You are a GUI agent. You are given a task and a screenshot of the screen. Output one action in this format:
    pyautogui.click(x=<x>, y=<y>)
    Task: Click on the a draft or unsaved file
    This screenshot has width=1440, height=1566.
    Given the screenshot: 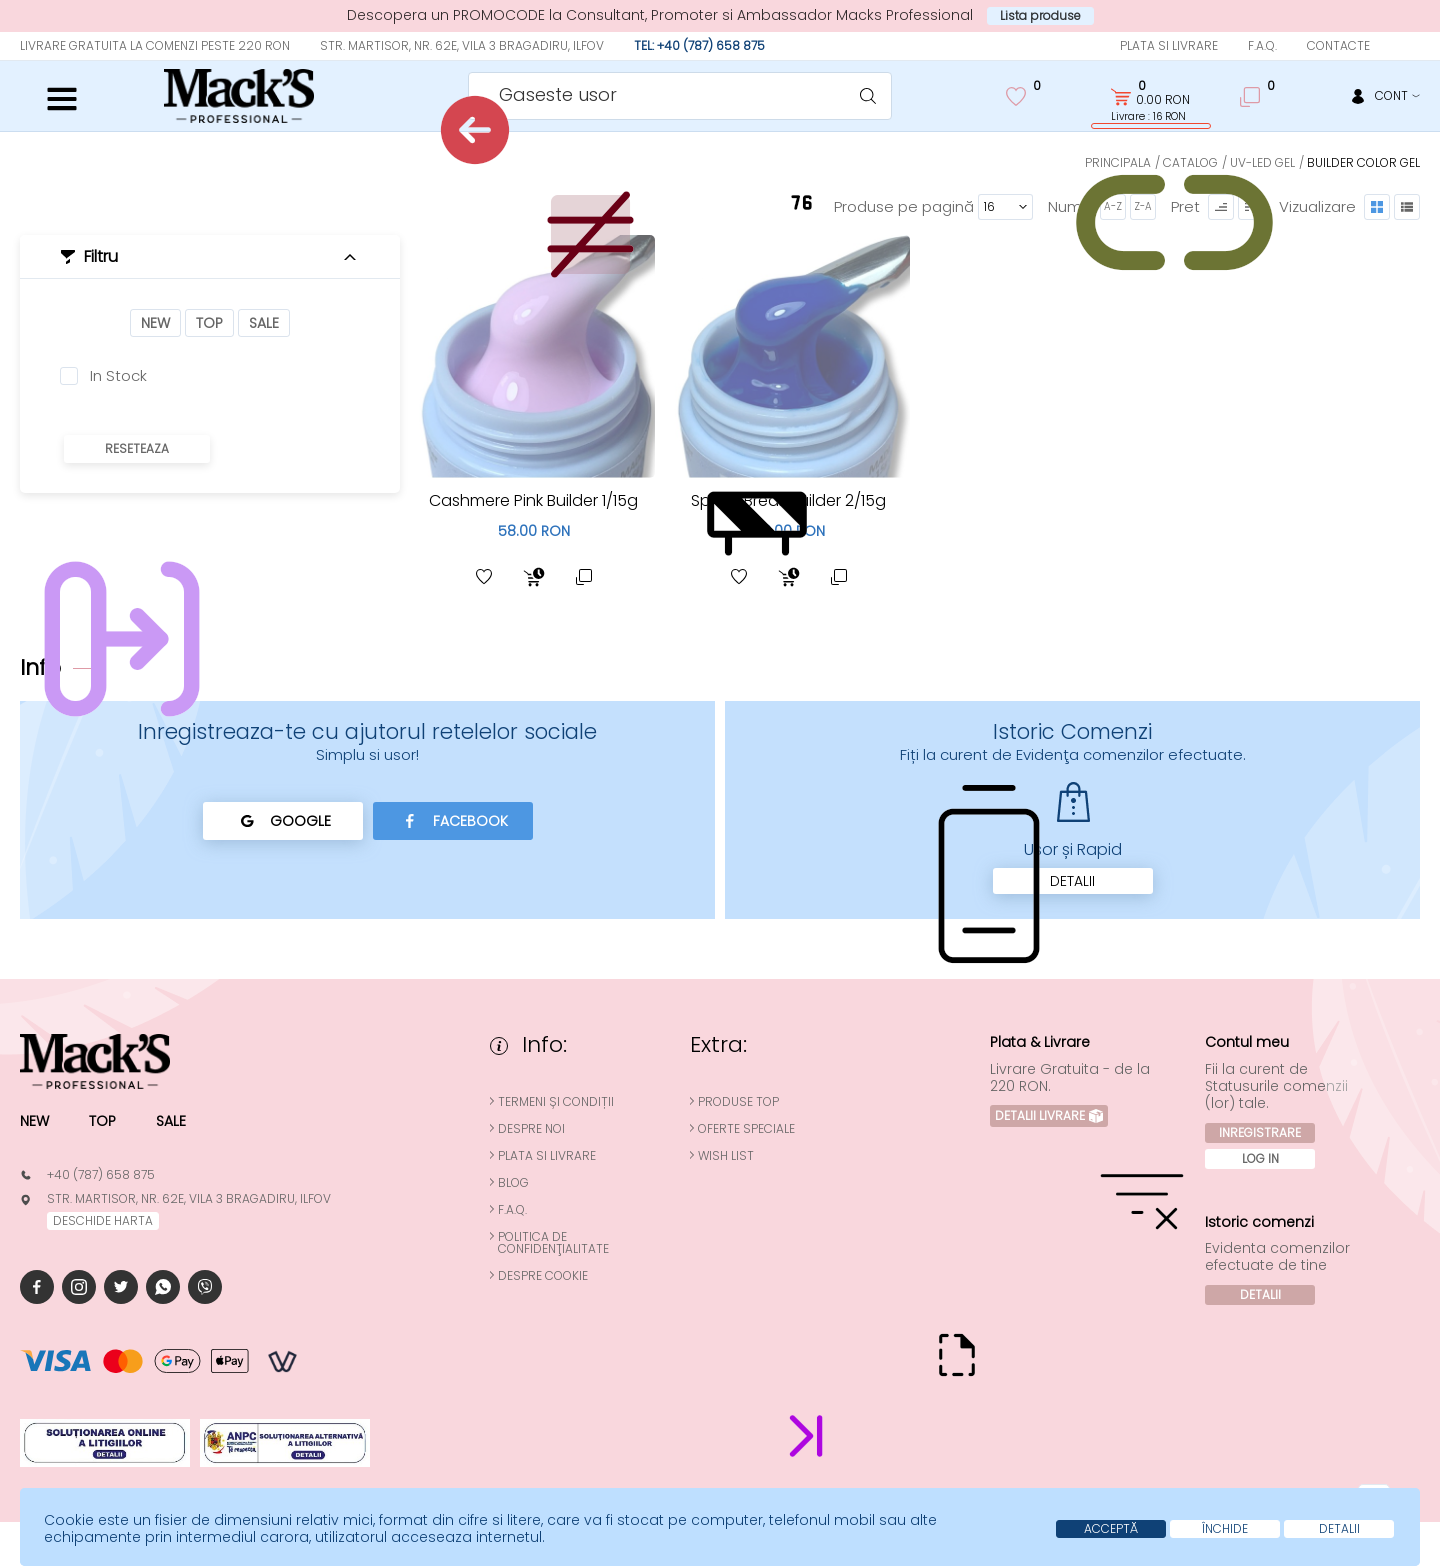 What is the action you would take?
    pyautogui.click(x=957, y=1355)
    